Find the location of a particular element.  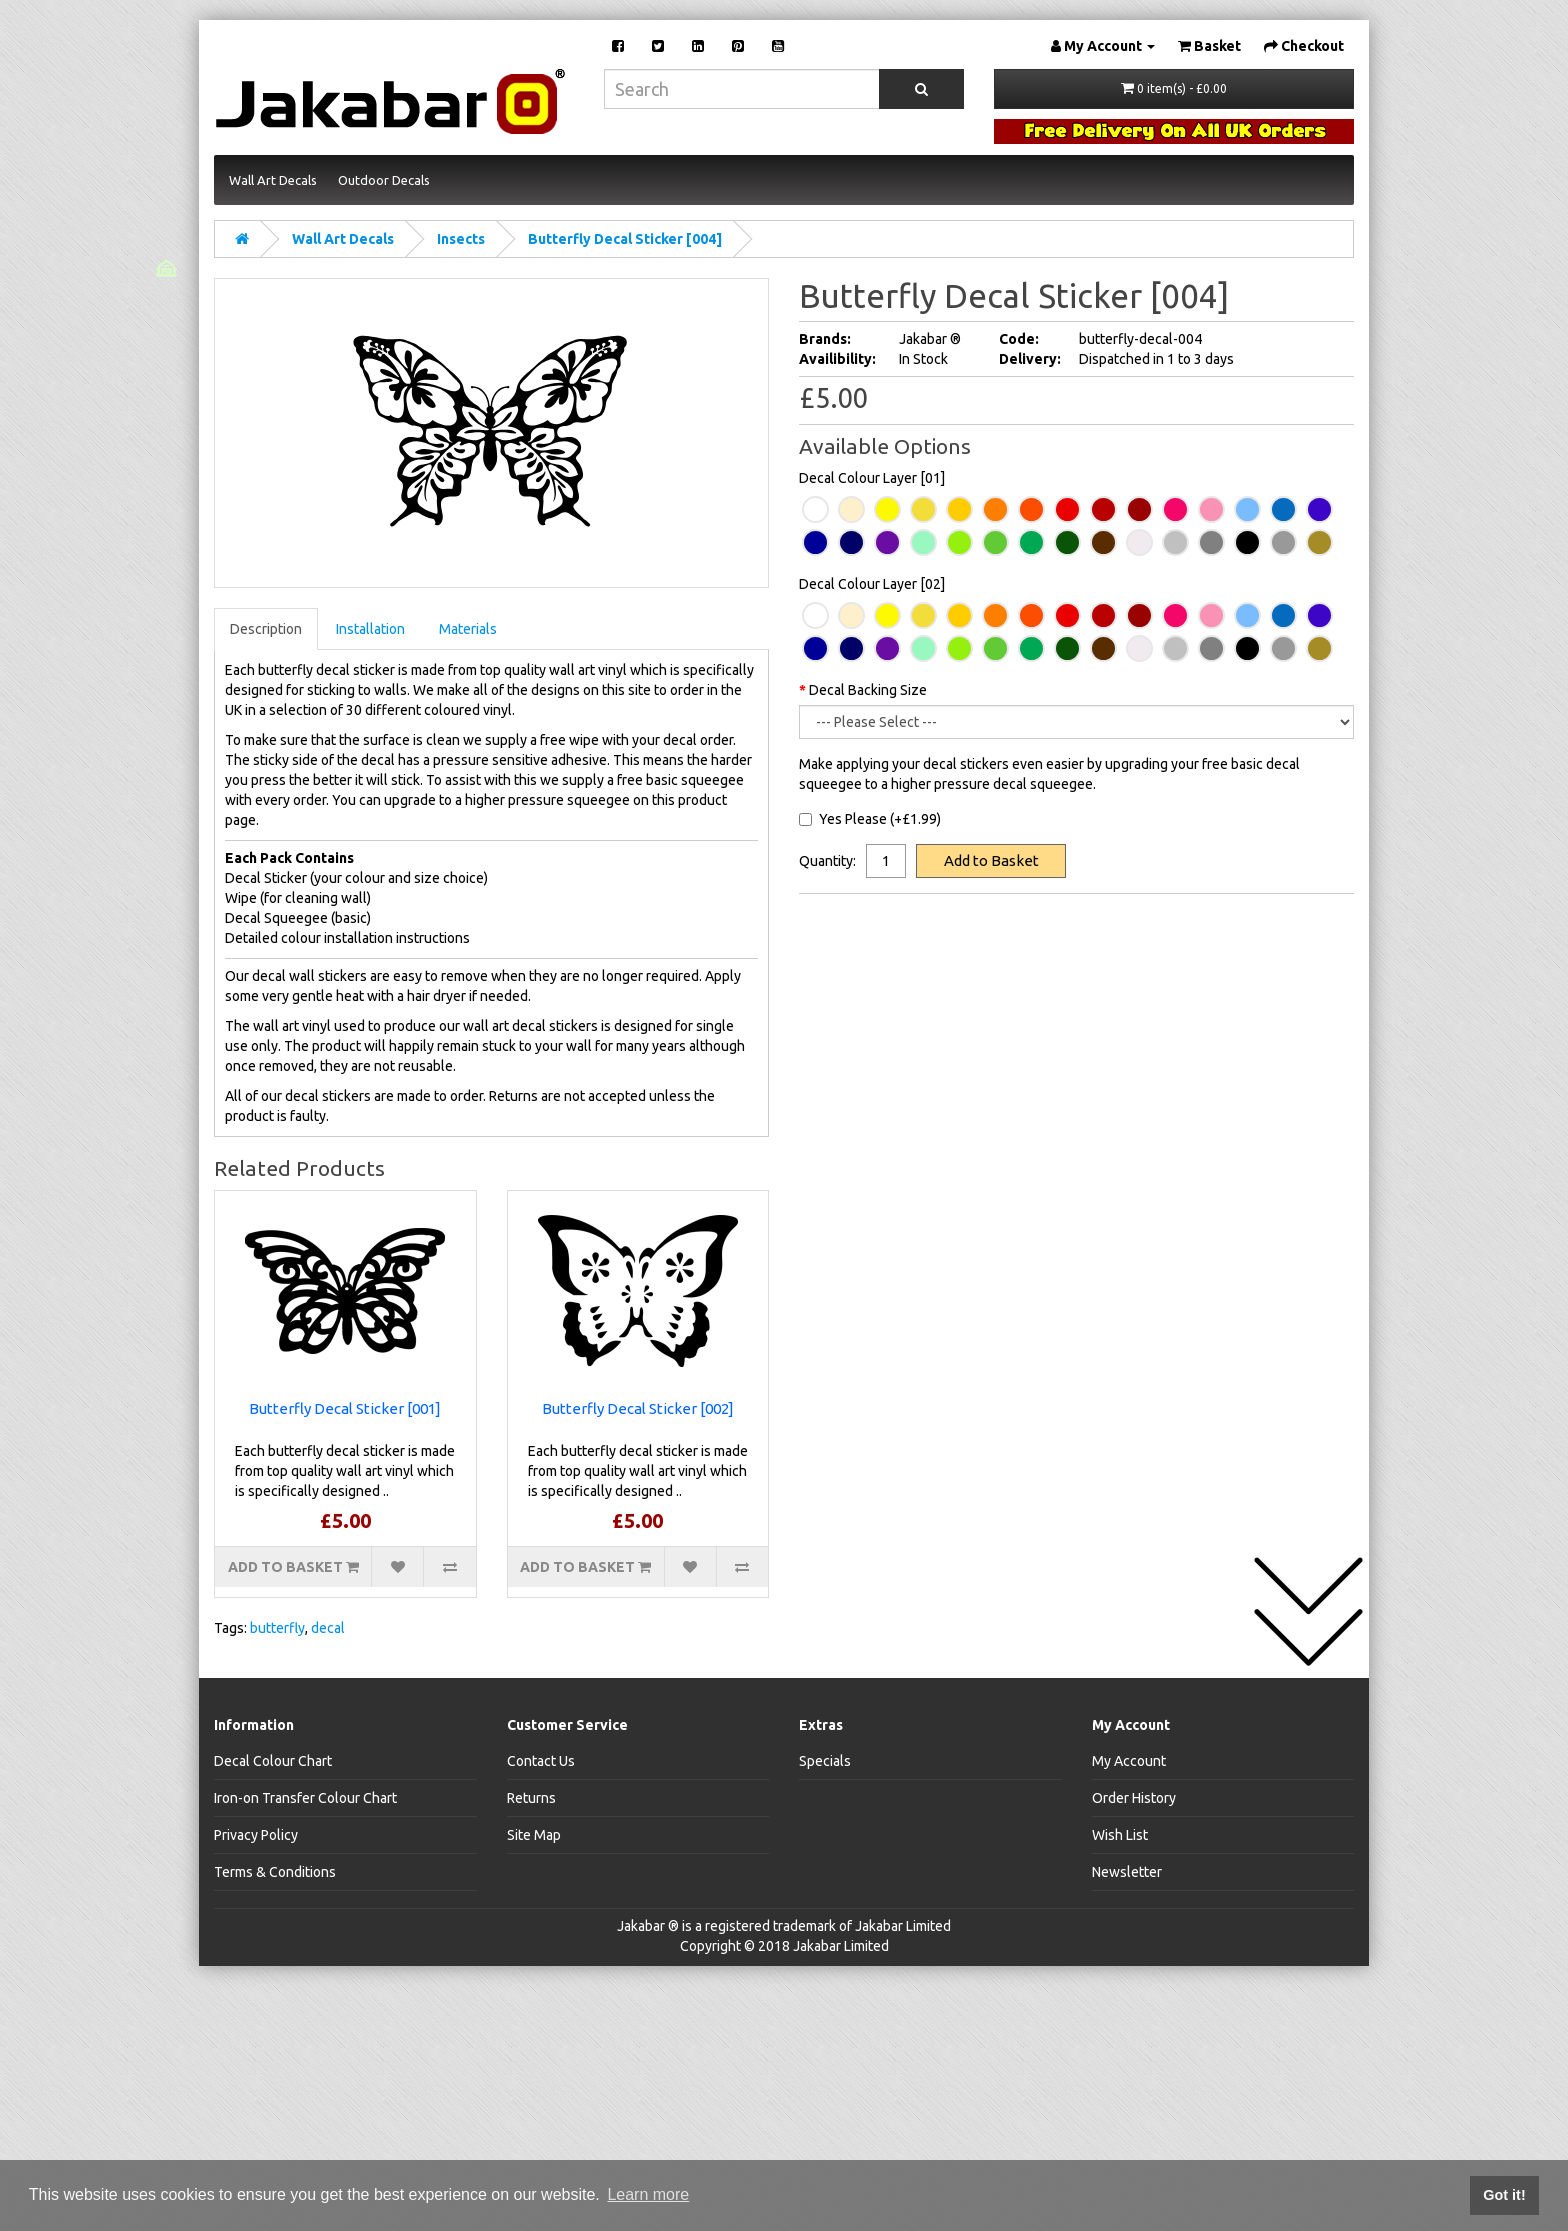

expand all sections below is located at coordinates (1308, 1606).